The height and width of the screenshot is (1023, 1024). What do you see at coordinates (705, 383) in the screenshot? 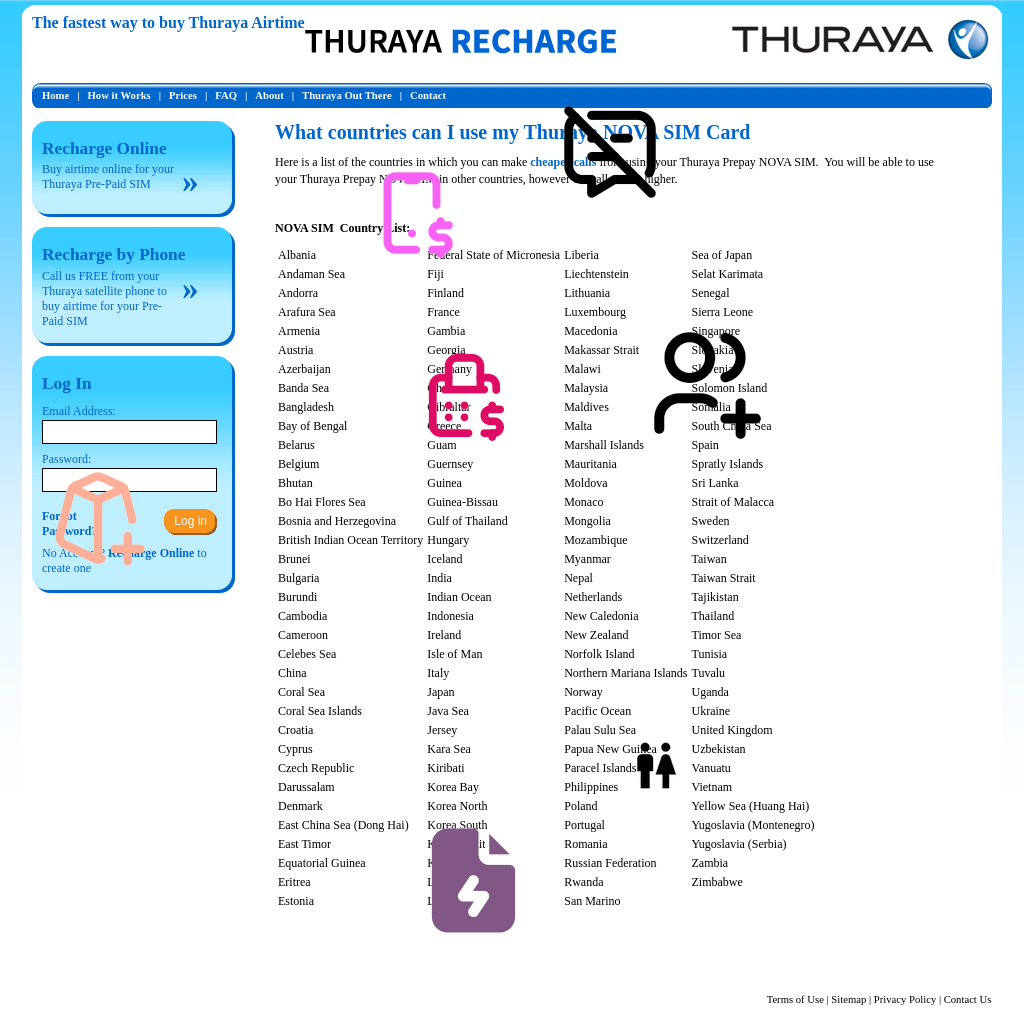
I see `add a new team member` at bounding box center [705, 383].